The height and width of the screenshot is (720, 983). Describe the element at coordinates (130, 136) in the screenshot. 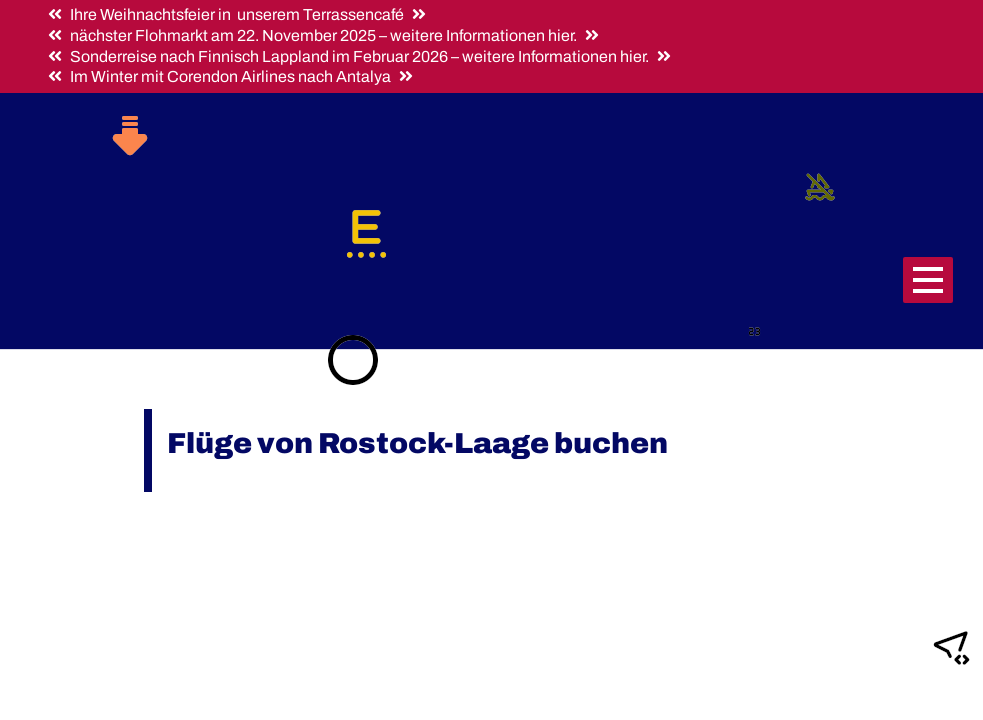

I see `download file with queue` at that location.